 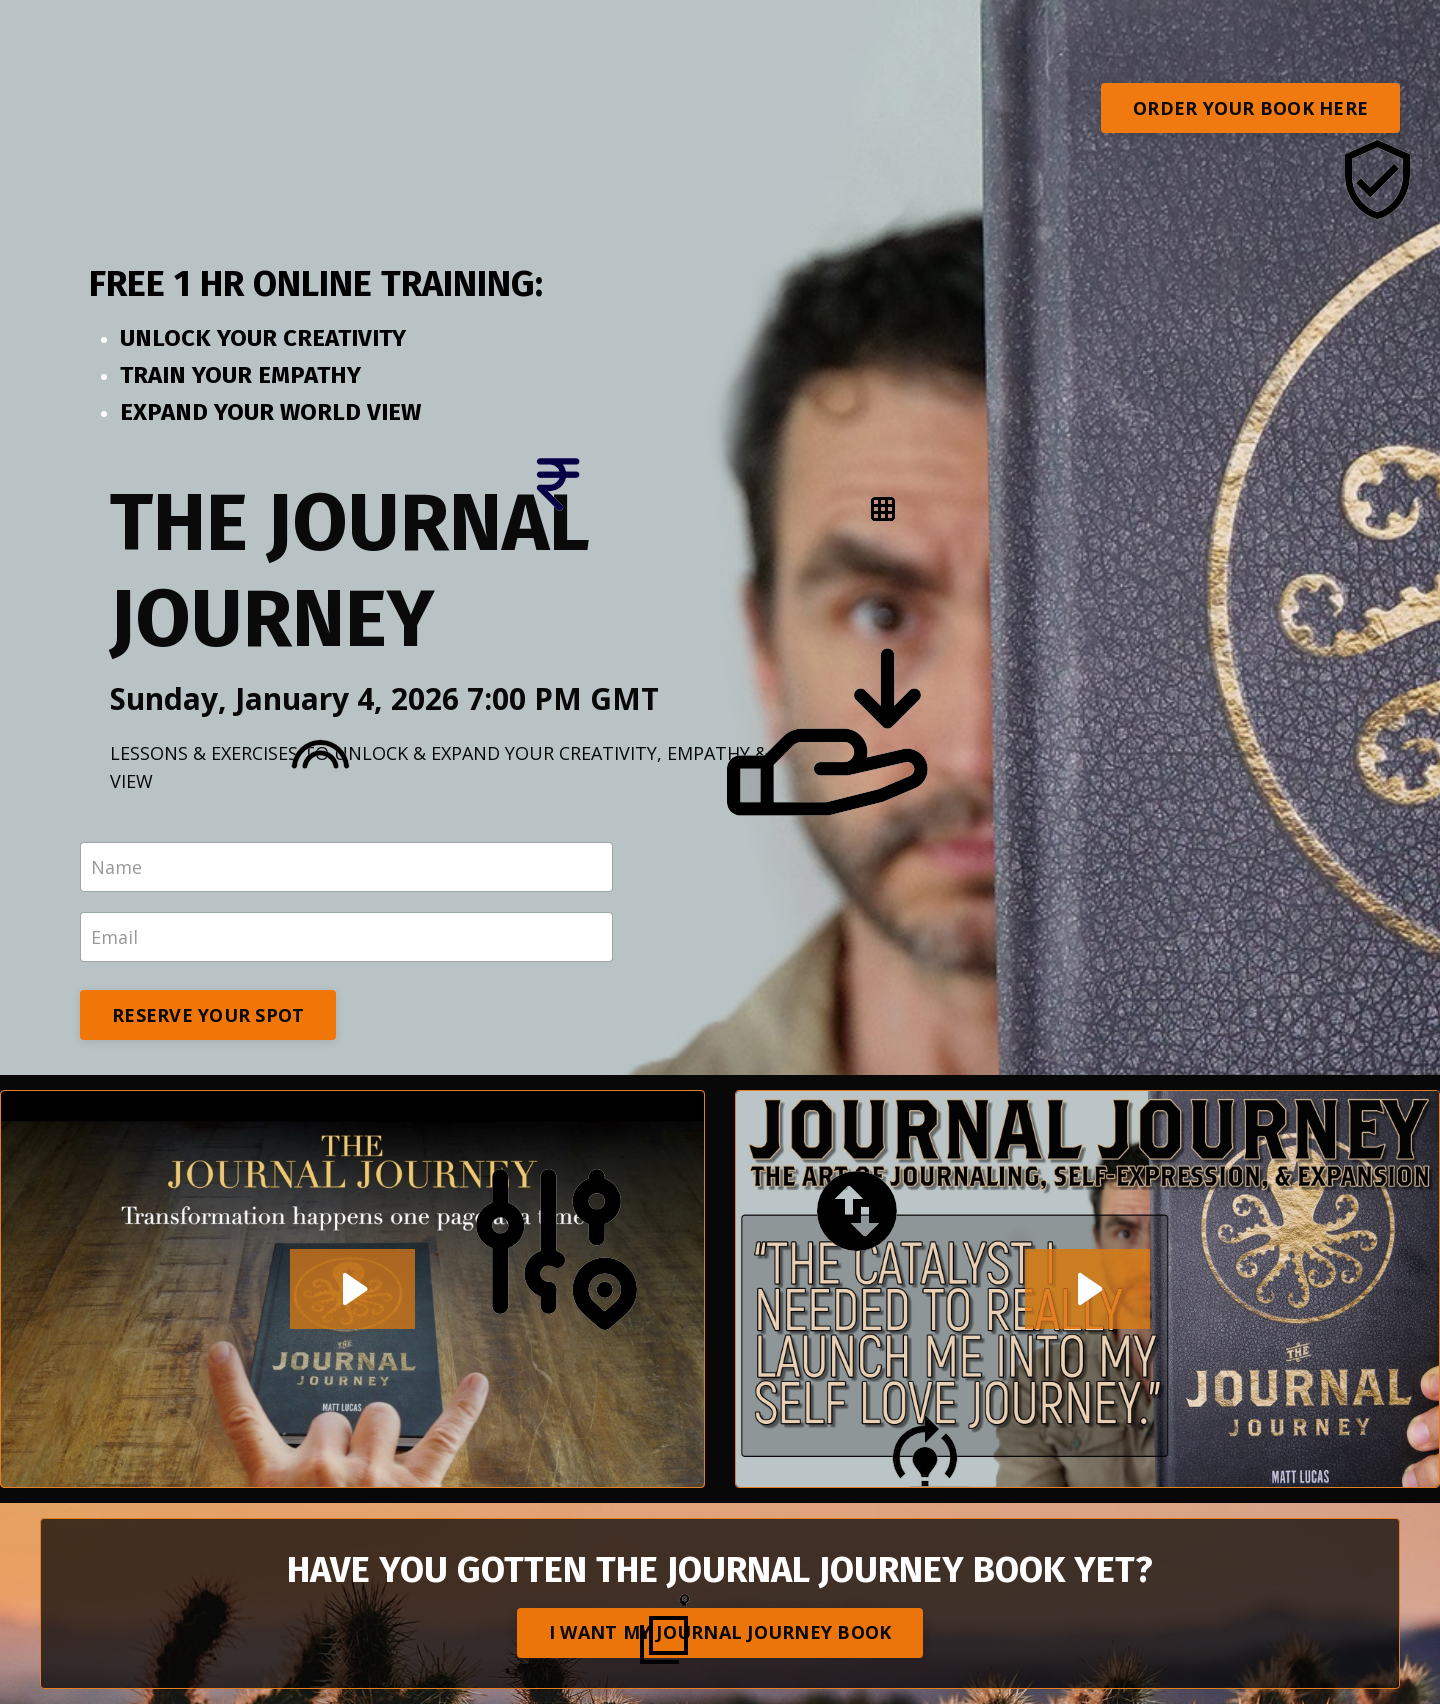 What do you see at coordinates (664, 1640) in the screenshot?
I see `view stacked layers or overlapping elements` at bounding box center [664, 1640].